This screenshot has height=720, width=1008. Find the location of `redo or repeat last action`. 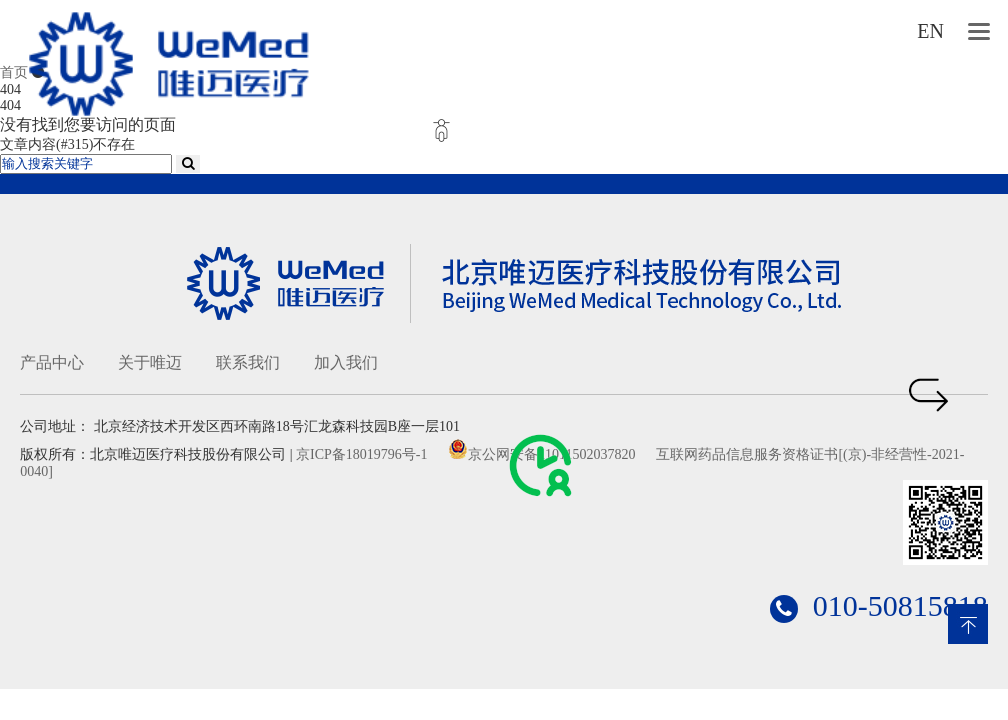

redo or repeat last action is located at coordinates (928, 393).